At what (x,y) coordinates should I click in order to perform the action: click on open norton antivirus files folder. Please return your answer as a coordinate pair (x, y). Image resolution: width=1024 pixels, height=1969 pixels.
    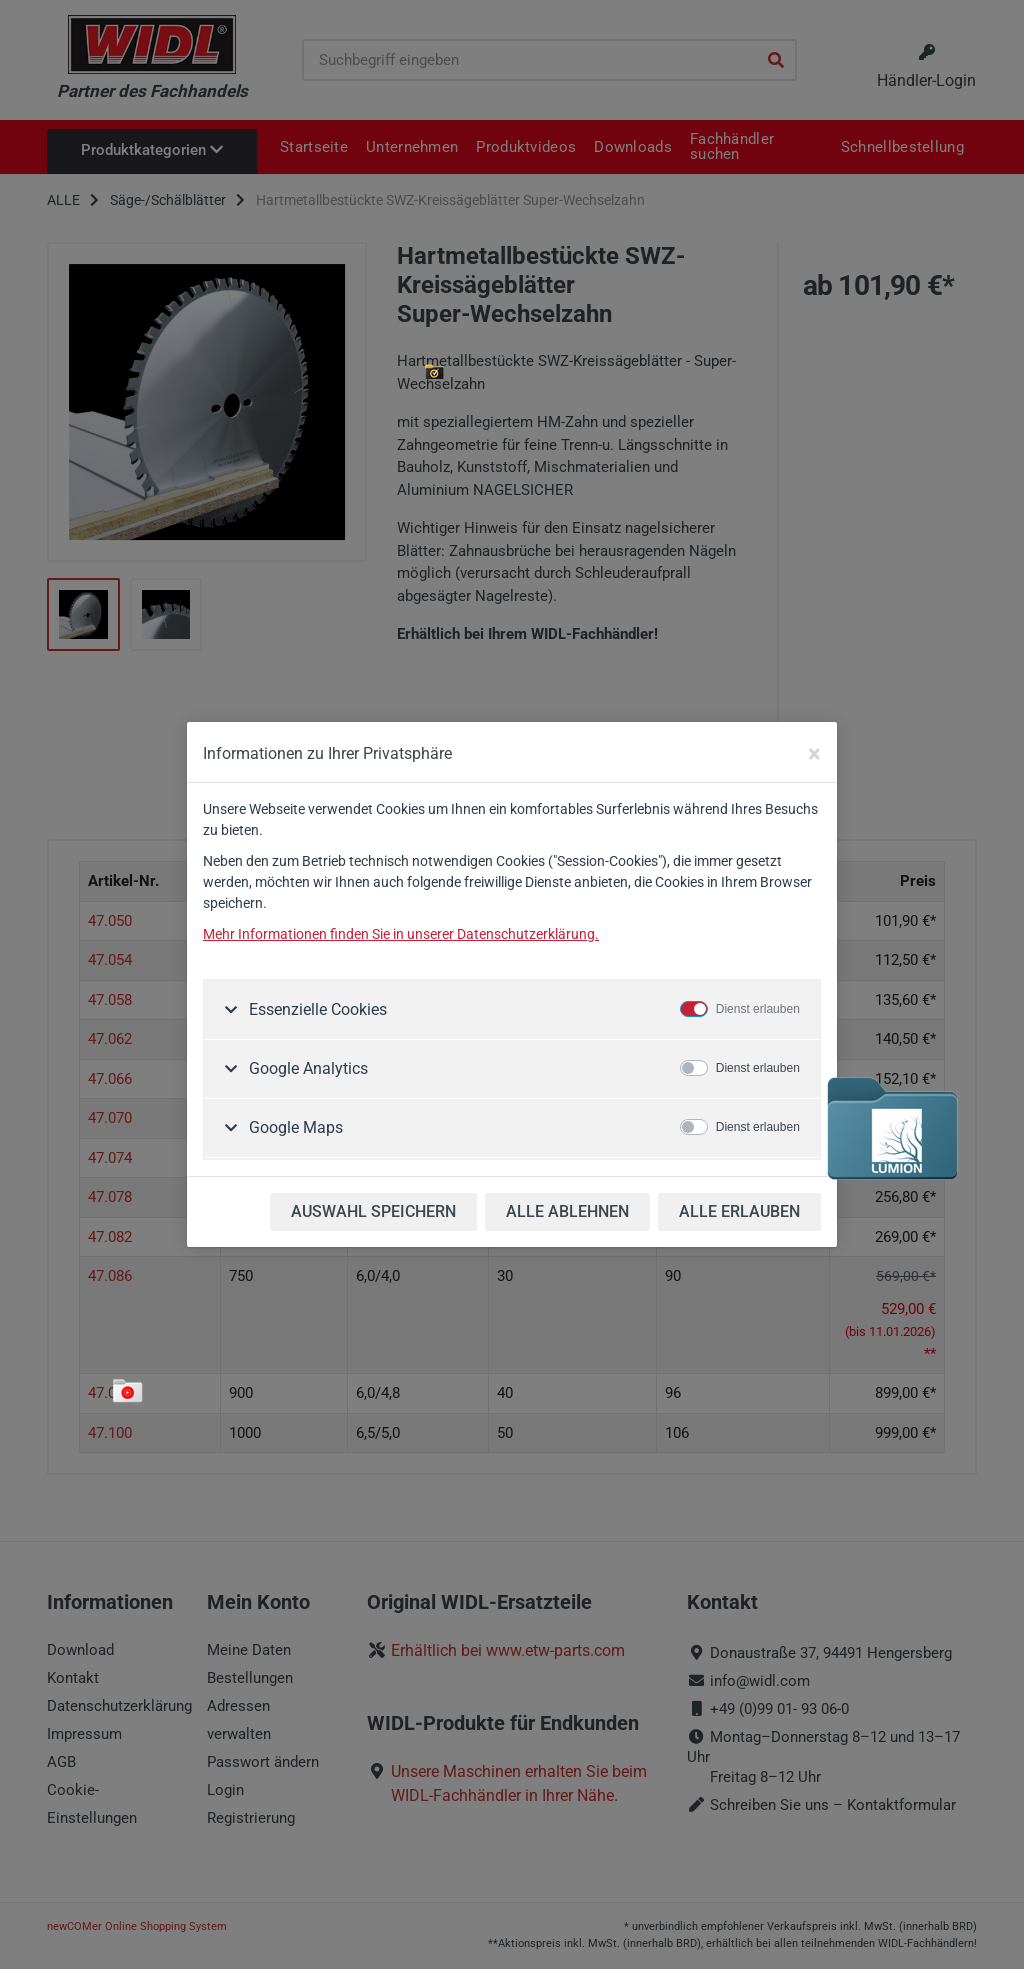
    Looking at the image, I should click on (434, 372).